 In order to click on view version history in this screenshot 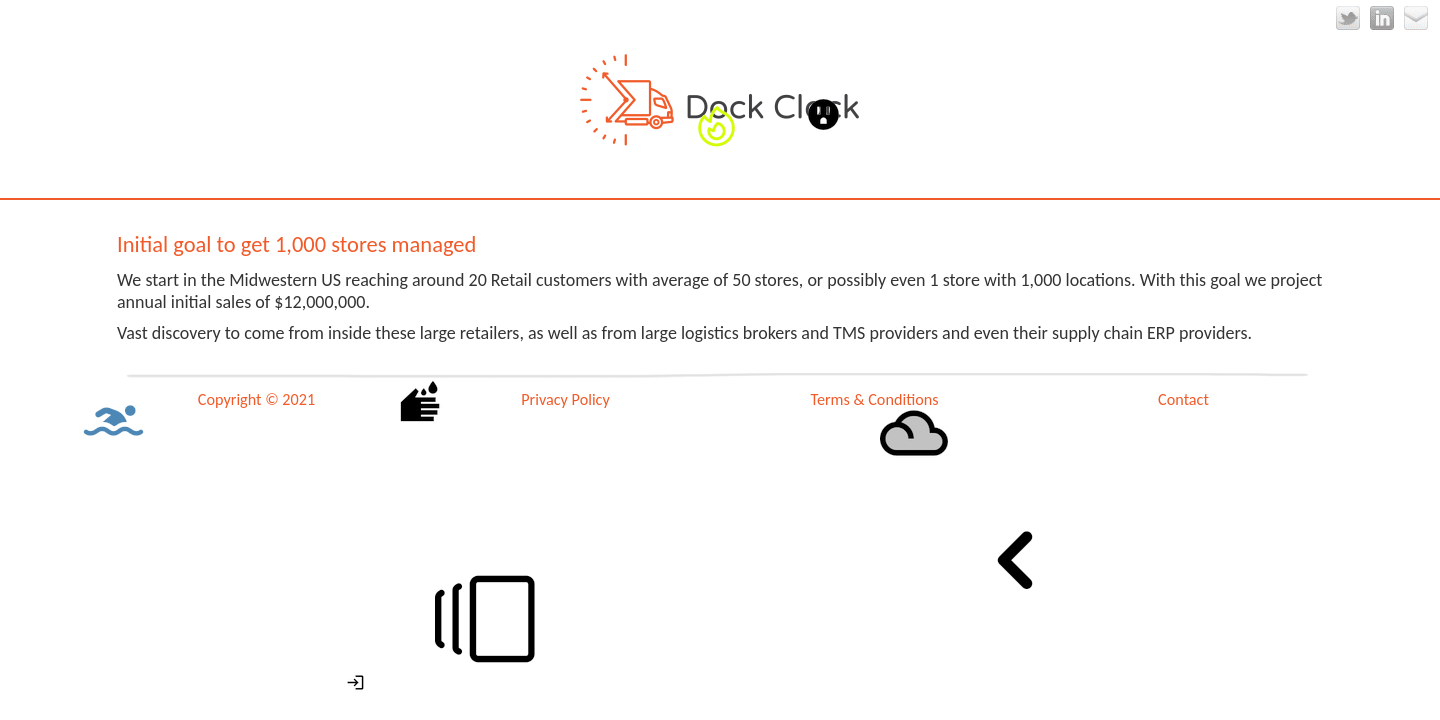, I will do `click(487, 619)`.